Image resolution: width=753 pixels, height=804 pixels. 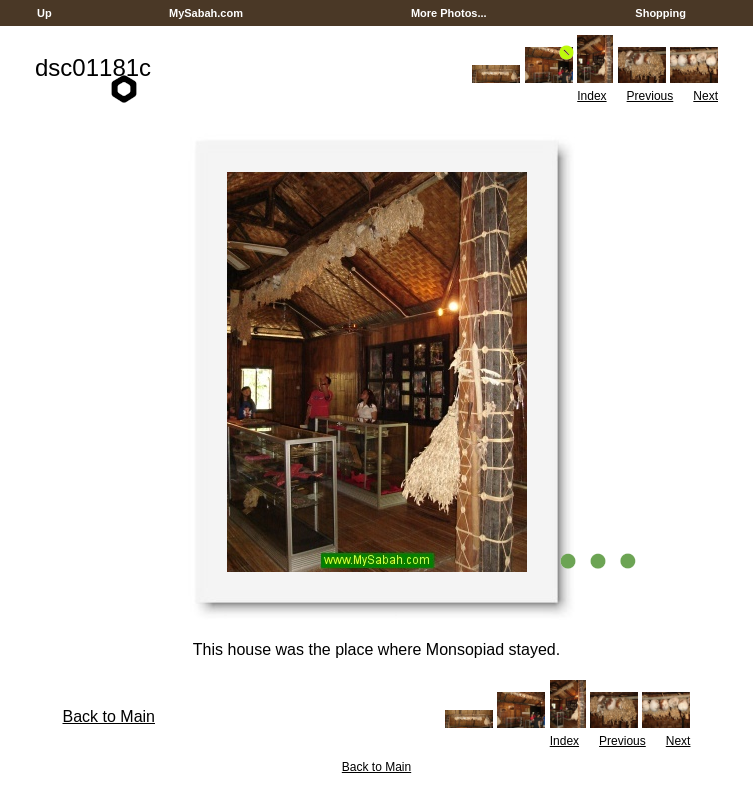 What do you see at coordinates (598, 561) in the screenshot?
I see `open more options menu` at bounding box center [598, 561].